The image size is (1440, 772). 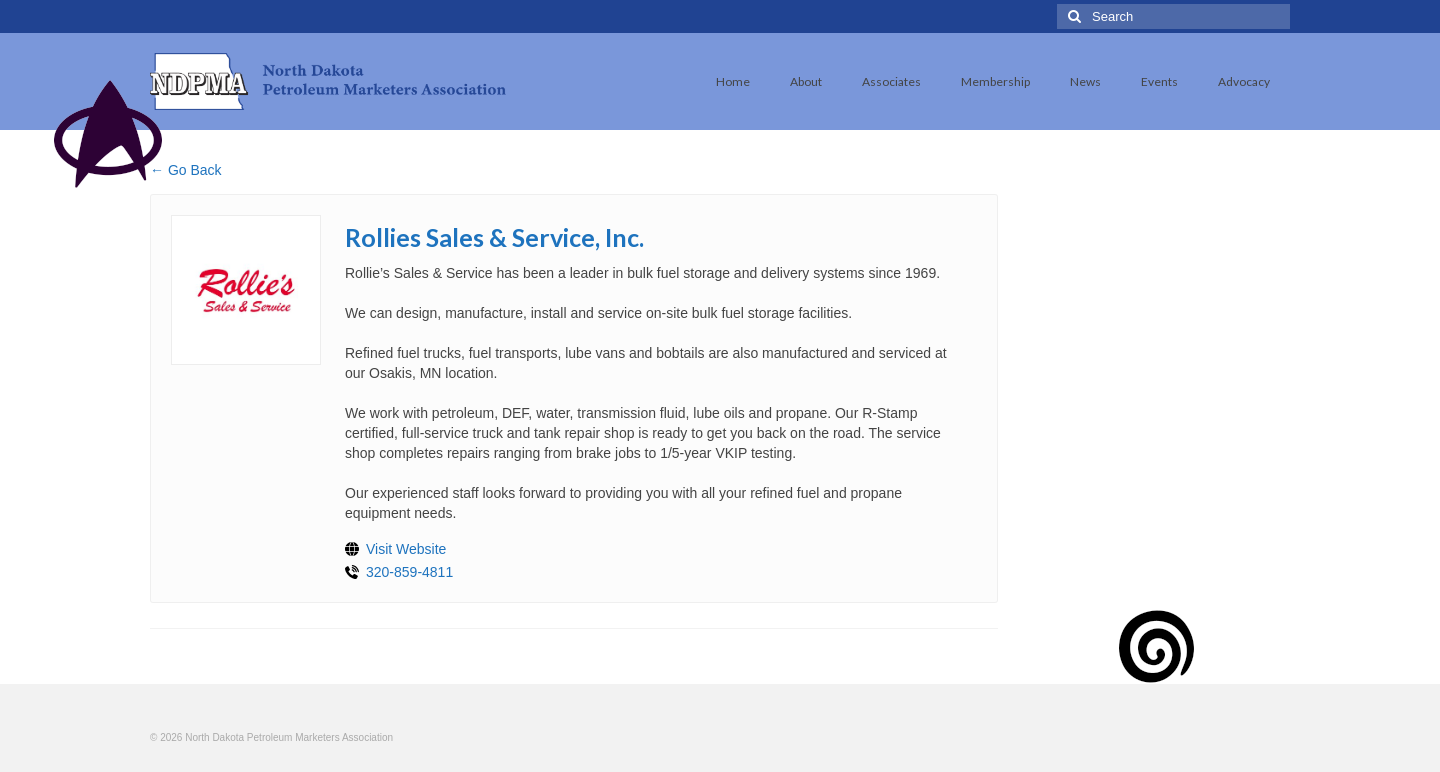 I want to click on visit dreamstime stock photography website, so click(x=1156, y=646).